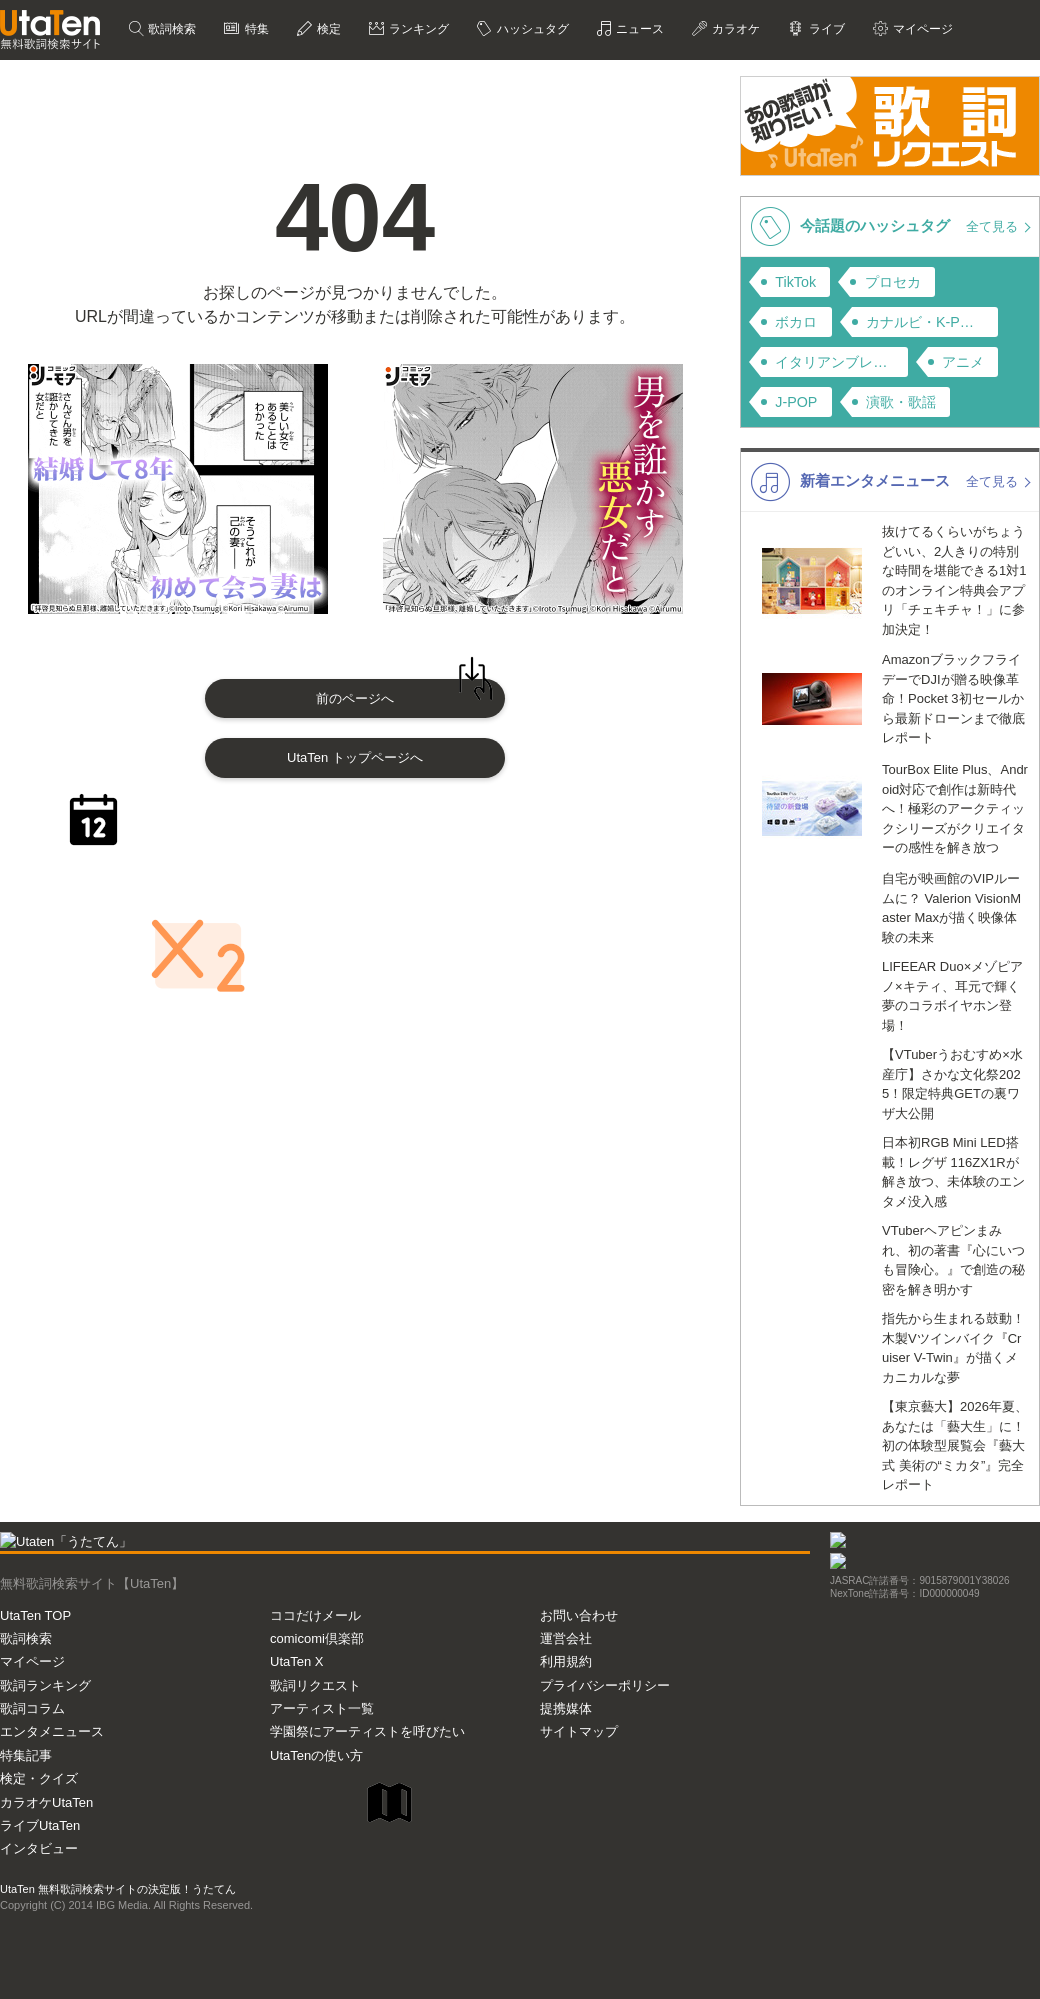  Describe the element at coordinates (473, 678) in the screenshot. I see `withdraw funds or cash out` at that location.